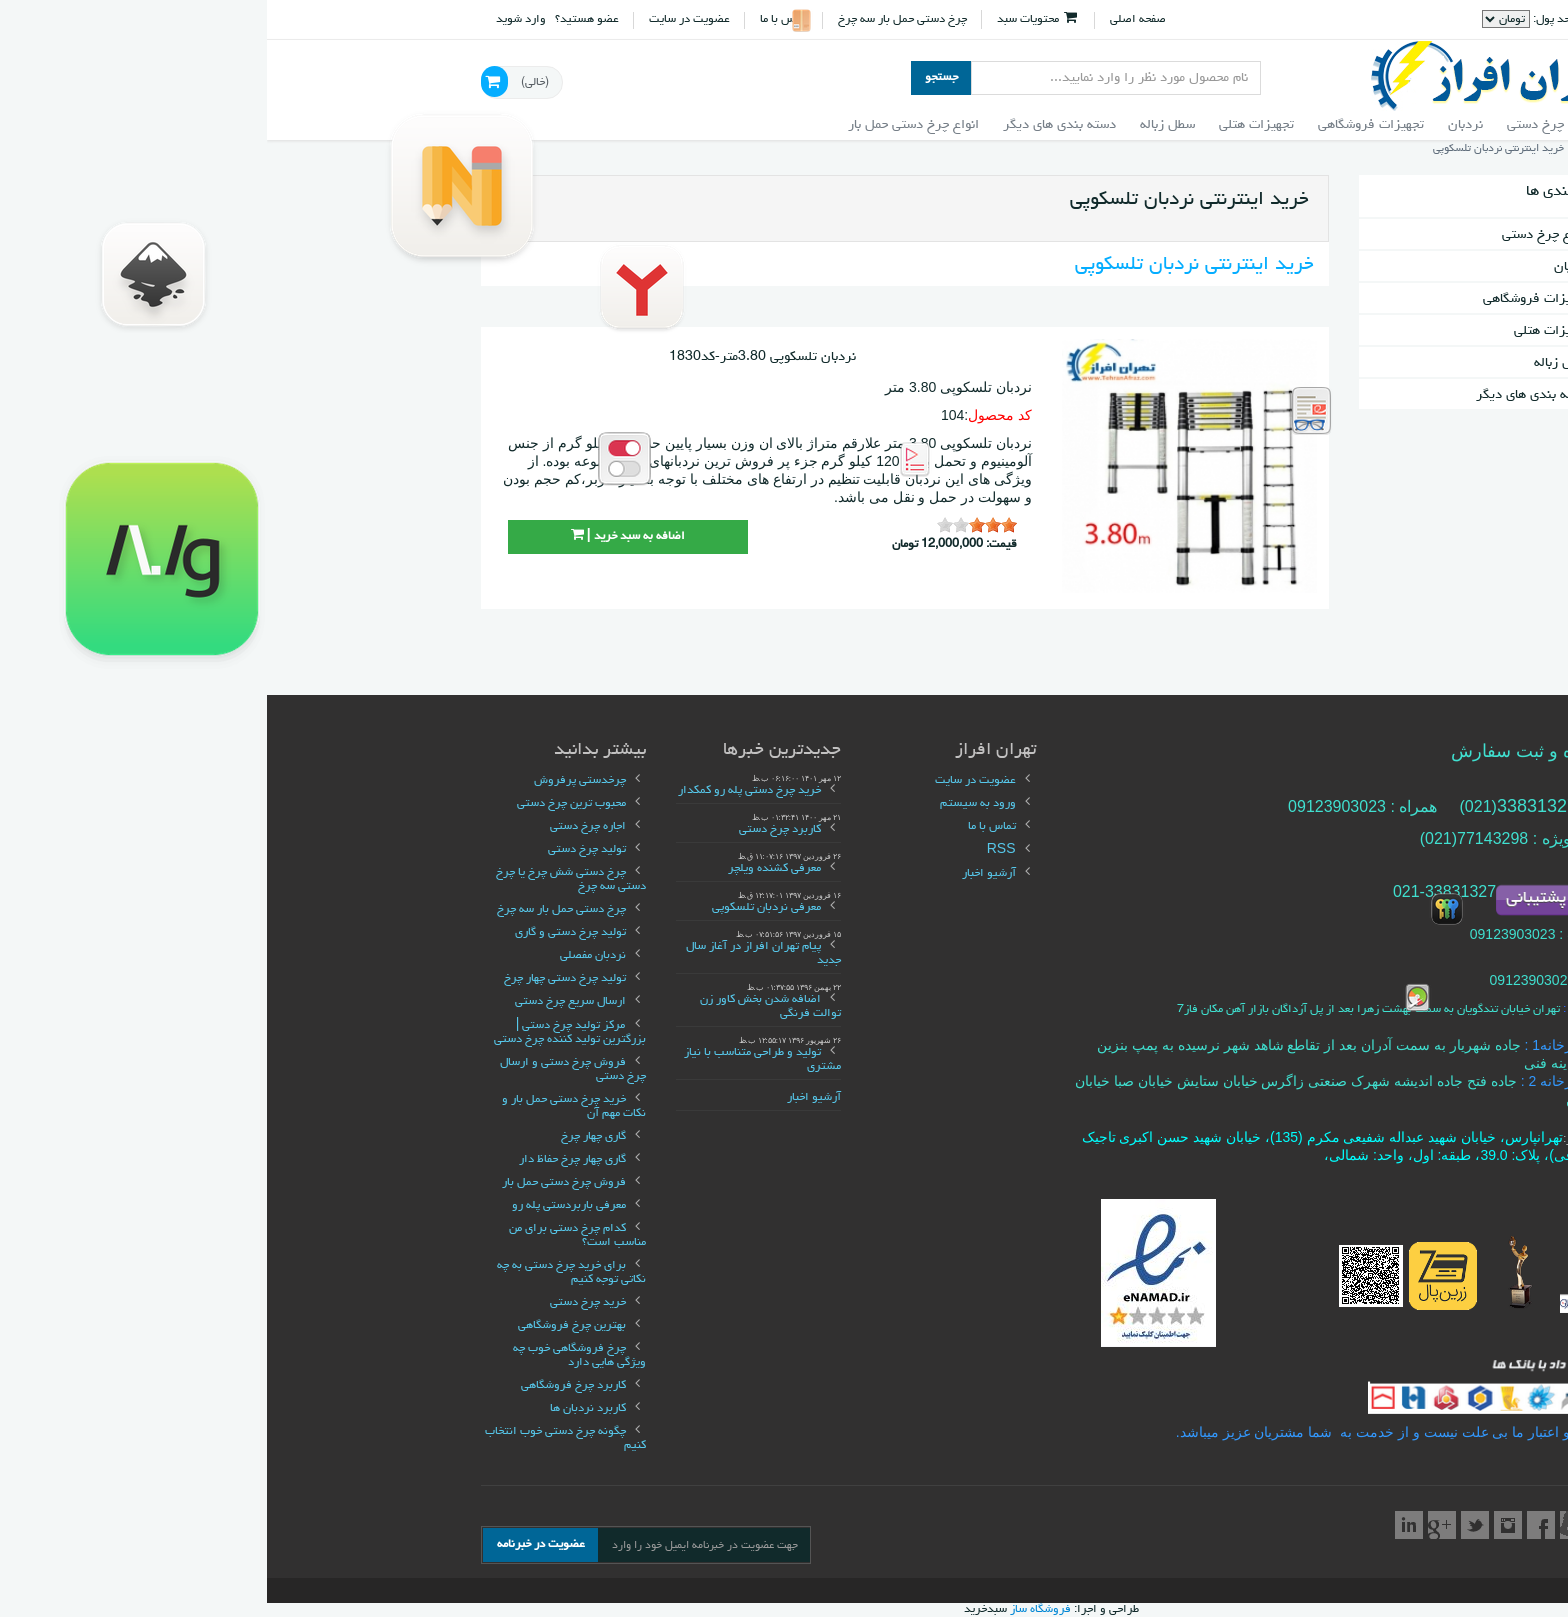  What do you see at coordinates (801, 20) in the screenshot?
I see `a compressed archive or package file` at bounding box center [801, 20].